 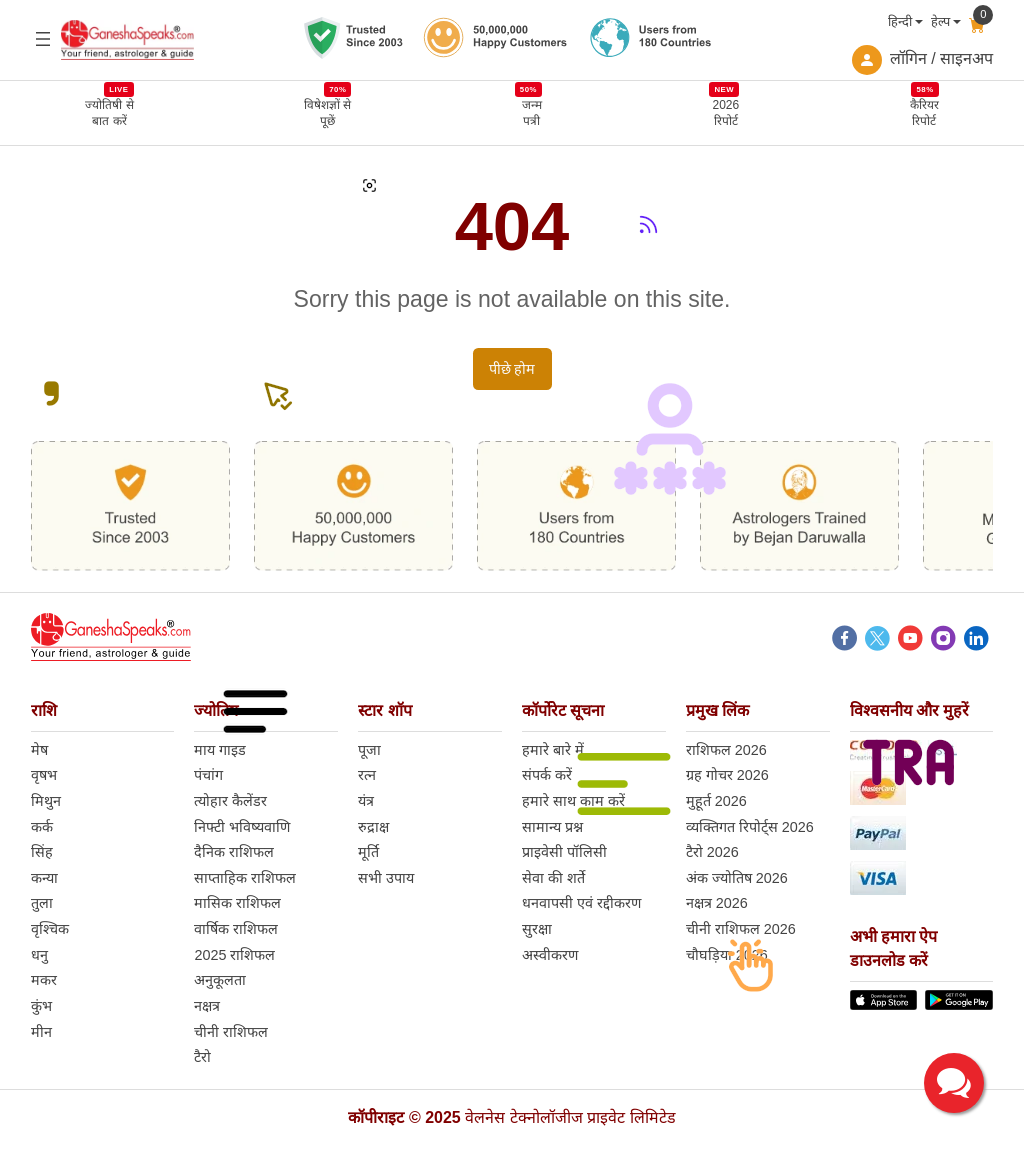 What do you see at coordinates (648, 224) in the screenshot?
I see `subscribe to RSS feed` at bounding box center [648, 224].